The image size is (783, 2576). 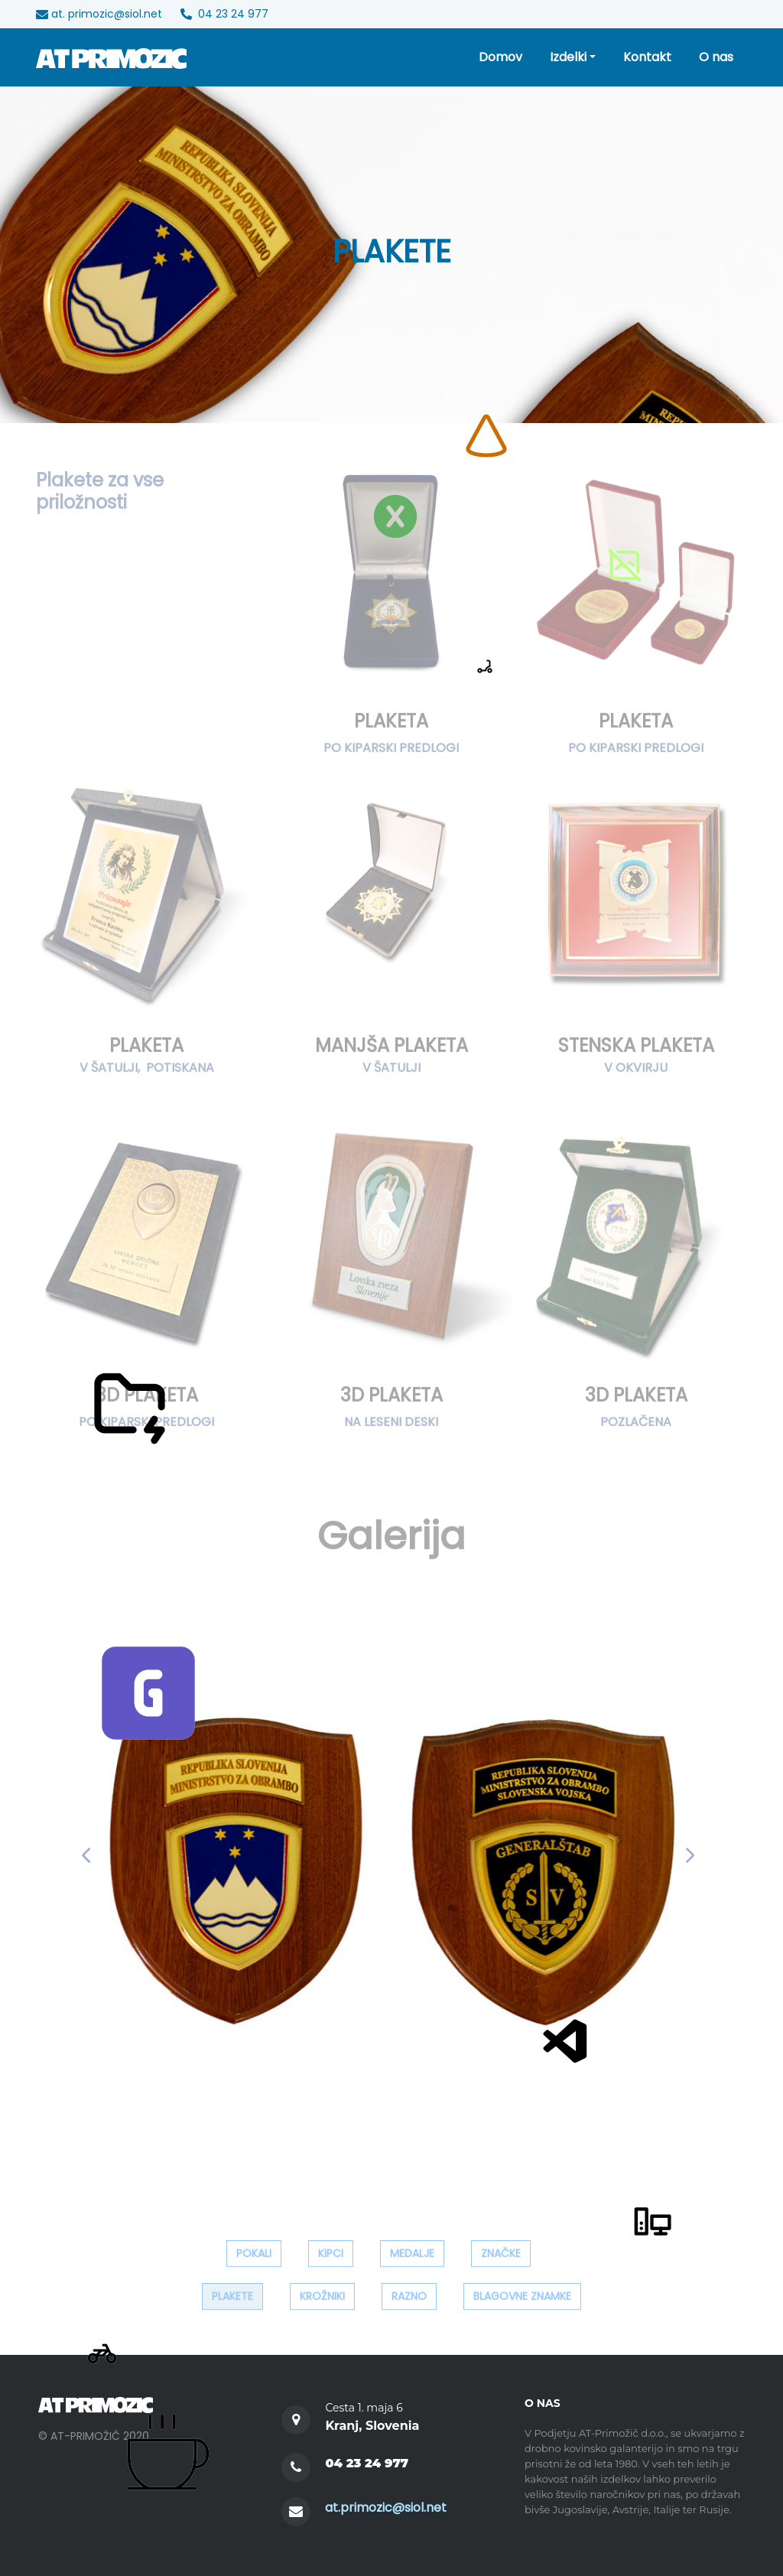 What do you see at coordinates (486, 437) in the screenshot?
I see `indicates 3D or shape tools` at bounding box center [486, 437].